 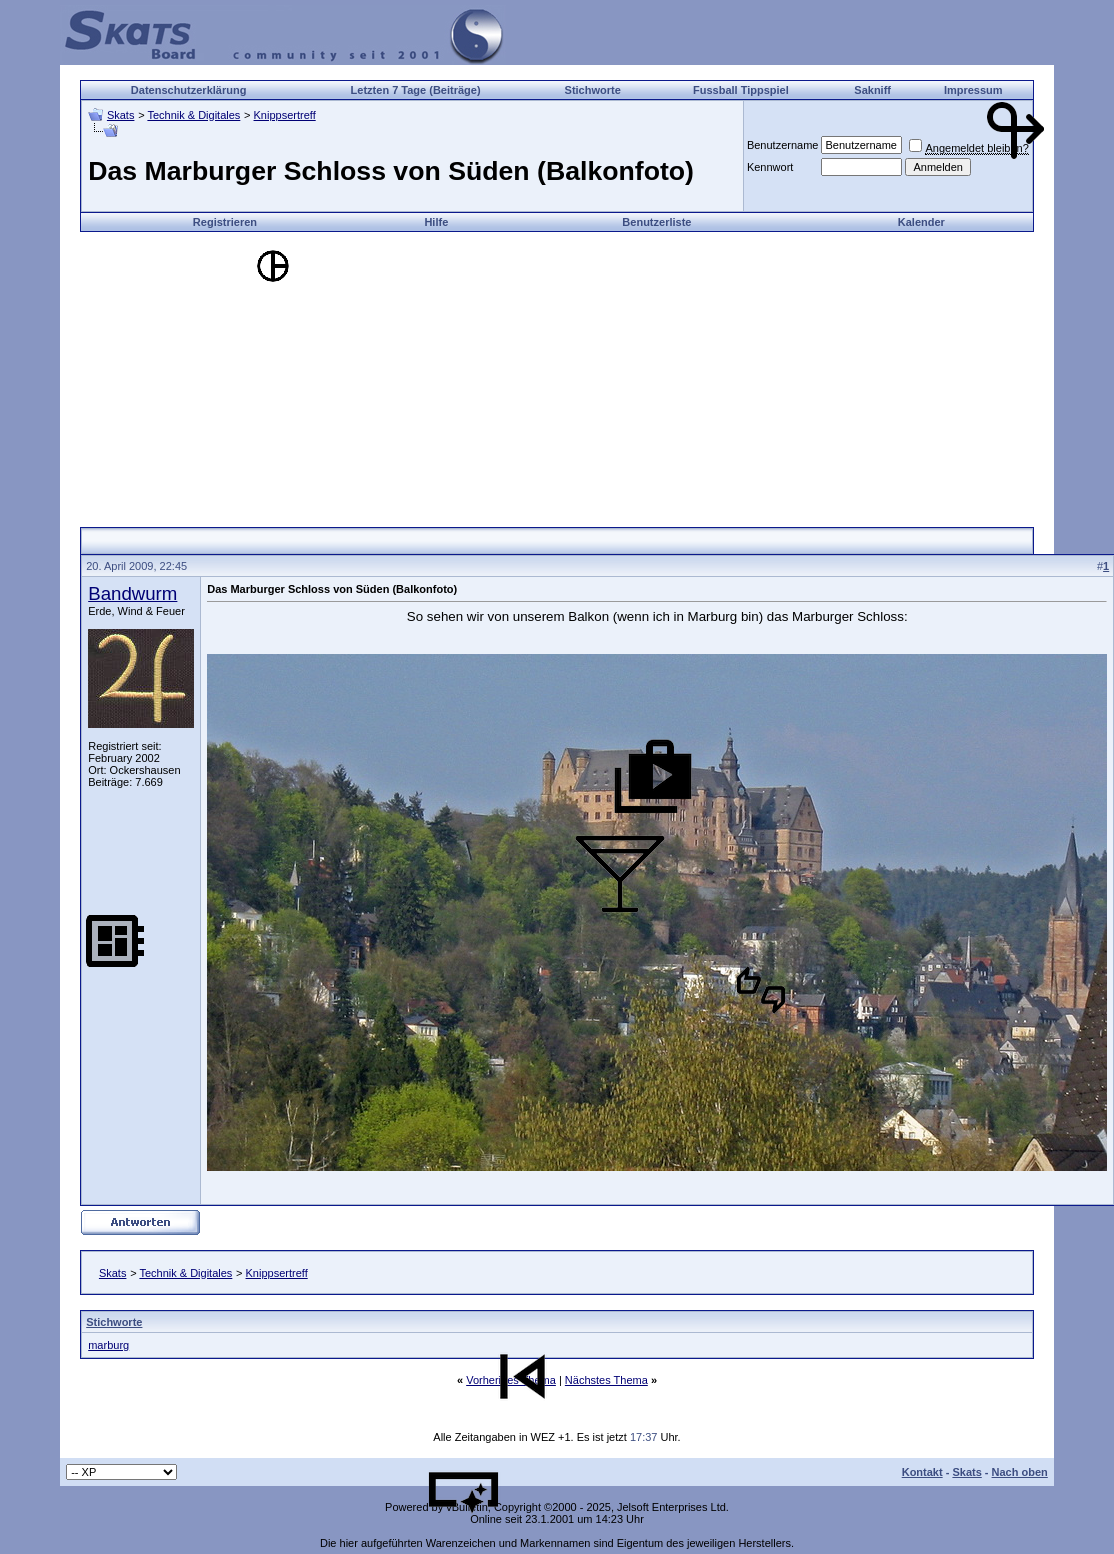 What do you see at coordinates (115, 941) in the screenshot?
I see `access developer or hardware settings` at bounding box center [115, 941].